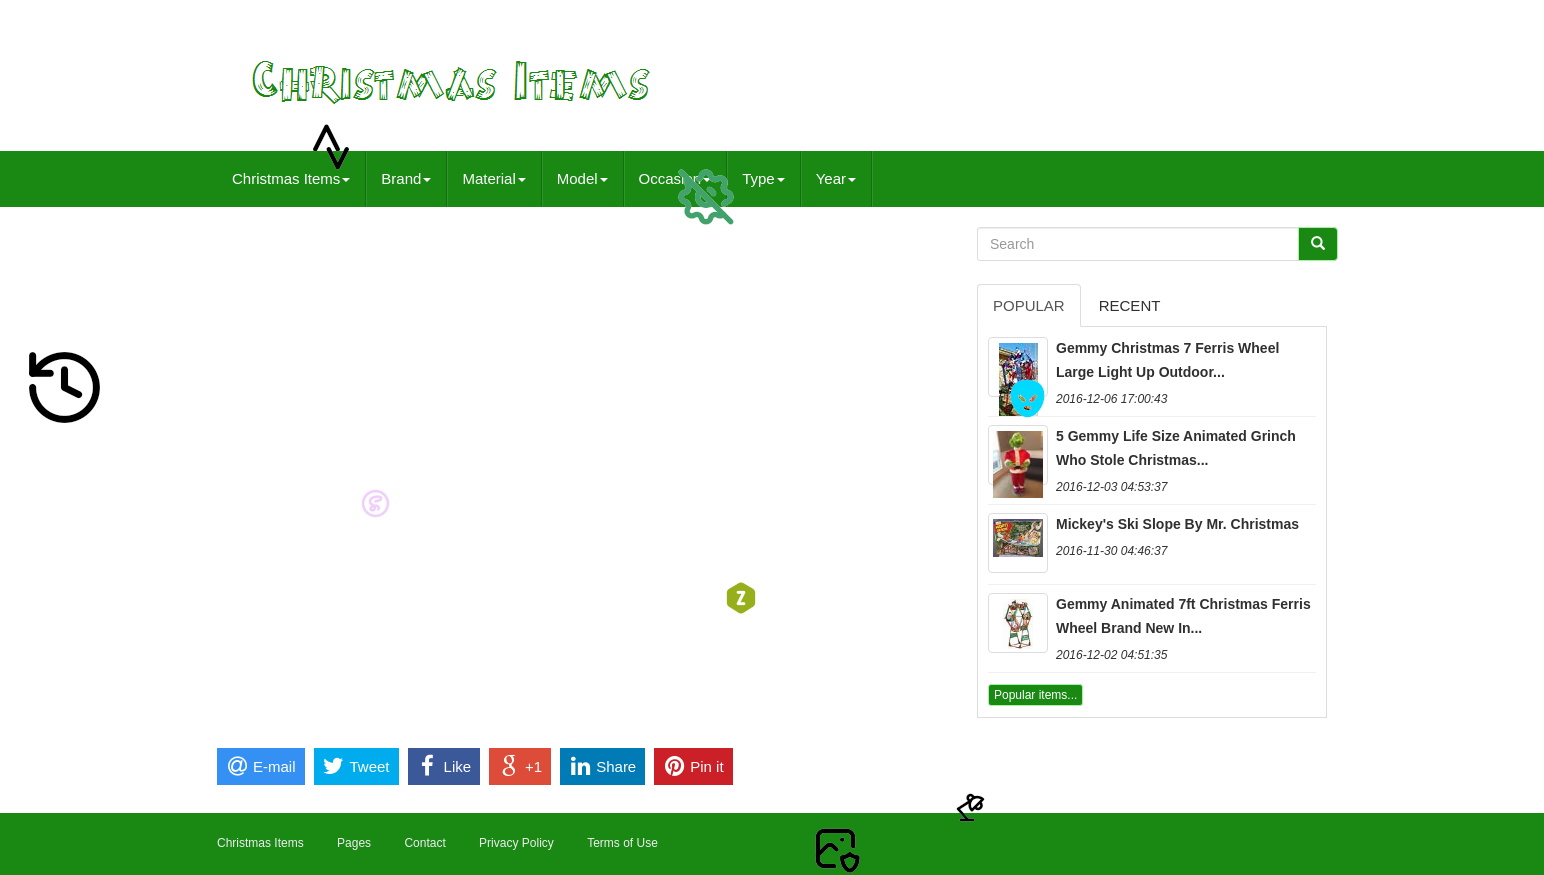 Image resolution: width=1544 pixels, height=875 pixels. Describe the element at coordinates (741, 598) in the screenshot. I see `access z-branded app or service` at that location.